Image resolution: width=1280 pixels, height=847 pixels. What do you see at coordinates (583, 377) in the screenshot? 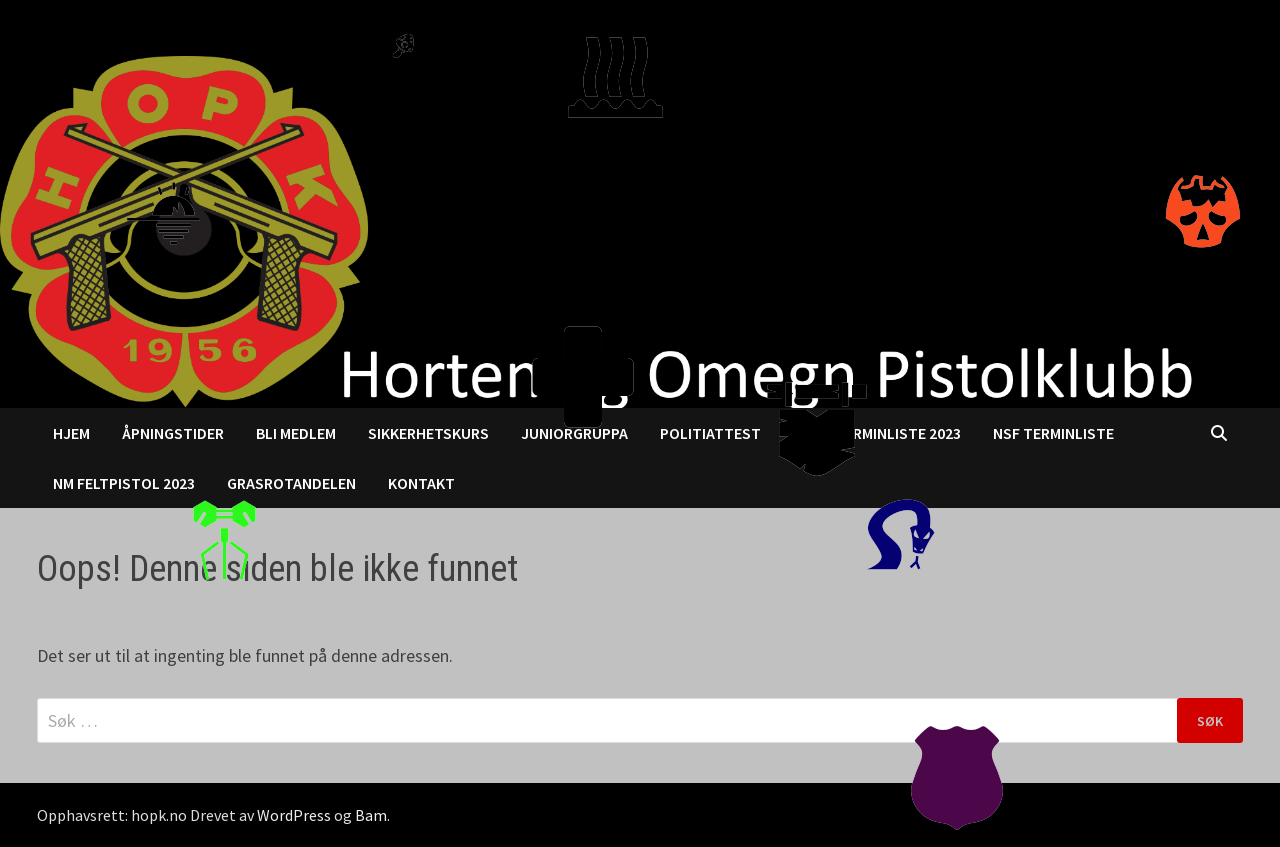
I see `indicates player health status is normal` at bounding box center [583, 377].